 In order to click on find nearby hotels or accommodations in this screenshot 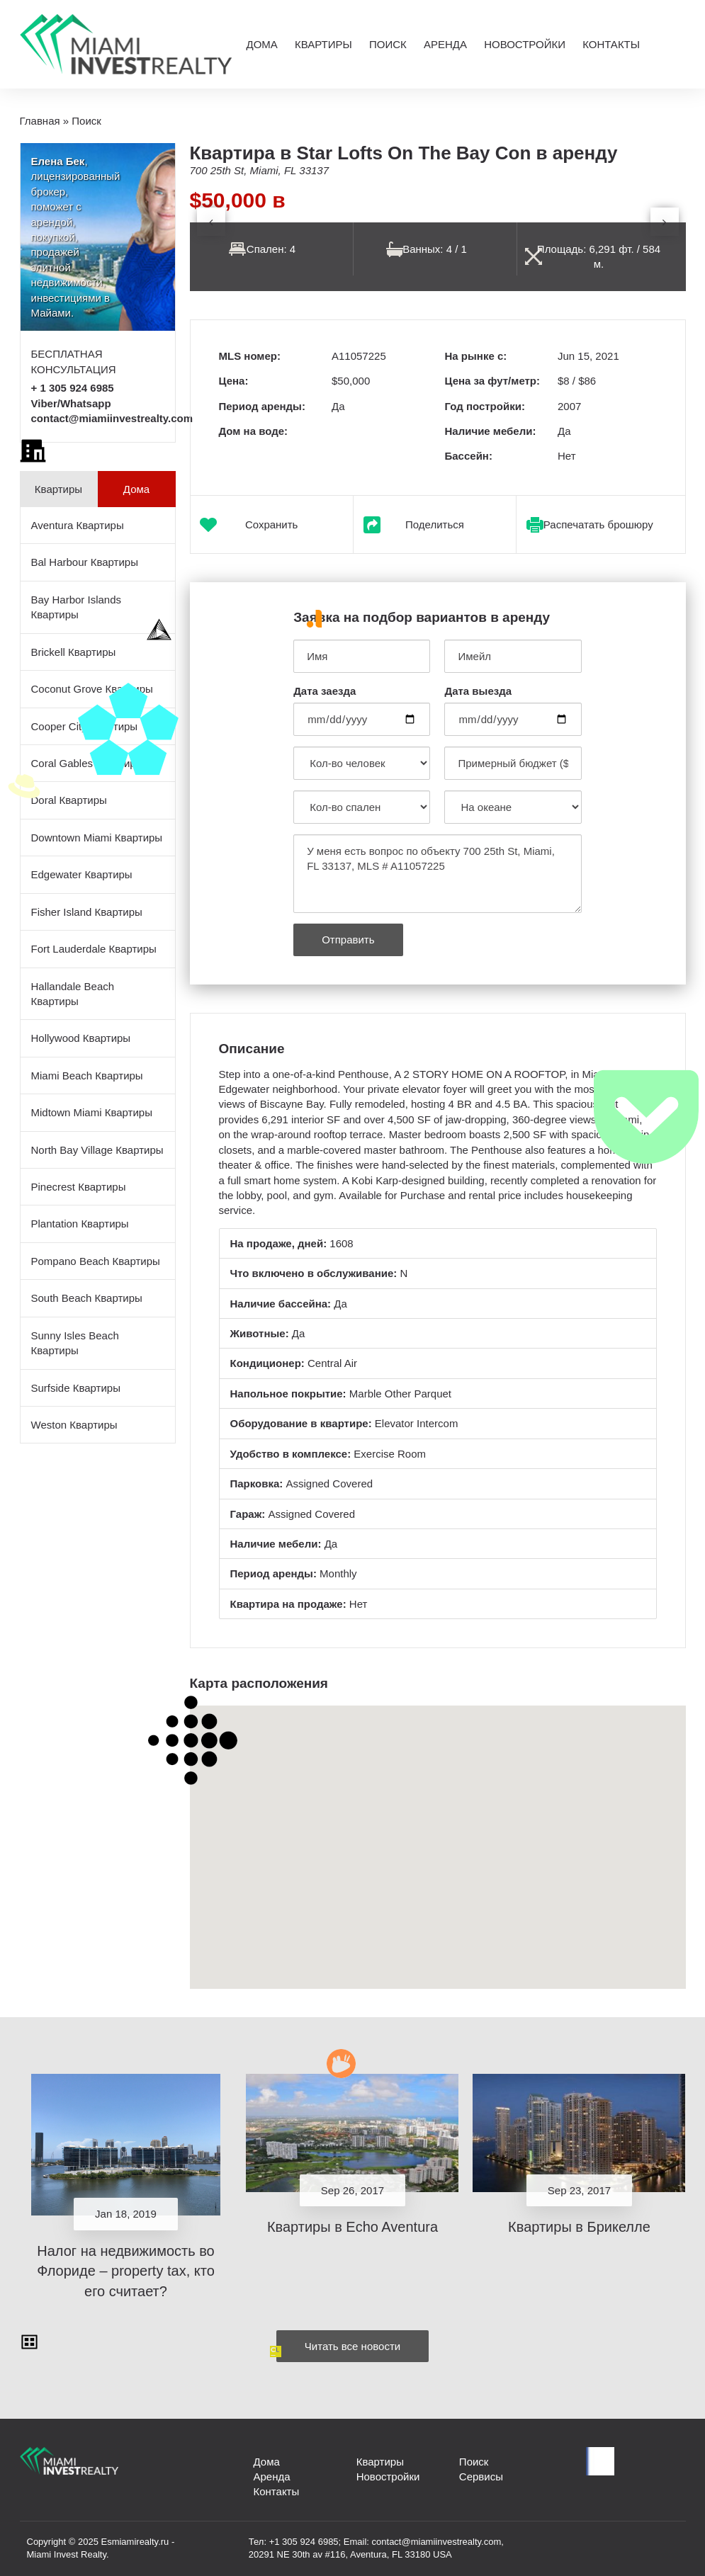, I will do `click(33, 450)`.